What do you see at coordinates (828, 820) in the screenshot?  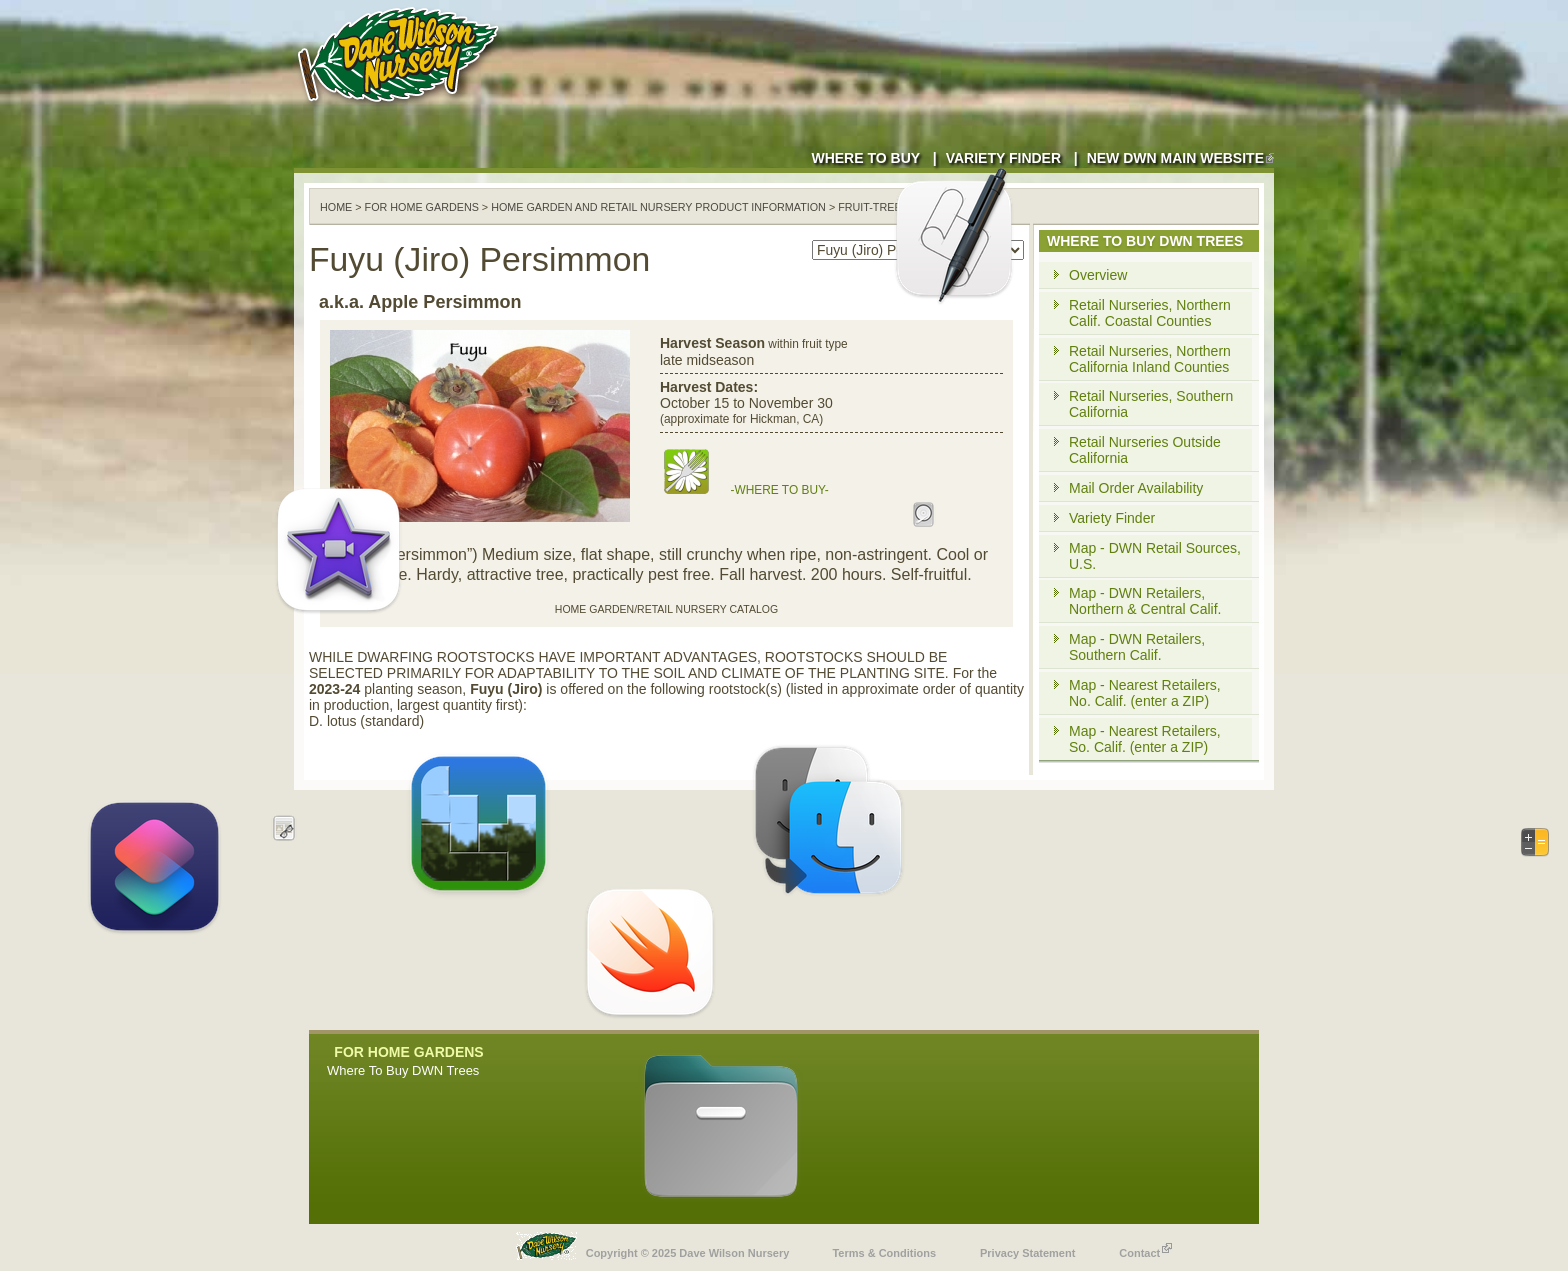 I see `launch migration assistant to transfer data from another mac` at bounding box center [828, 820].